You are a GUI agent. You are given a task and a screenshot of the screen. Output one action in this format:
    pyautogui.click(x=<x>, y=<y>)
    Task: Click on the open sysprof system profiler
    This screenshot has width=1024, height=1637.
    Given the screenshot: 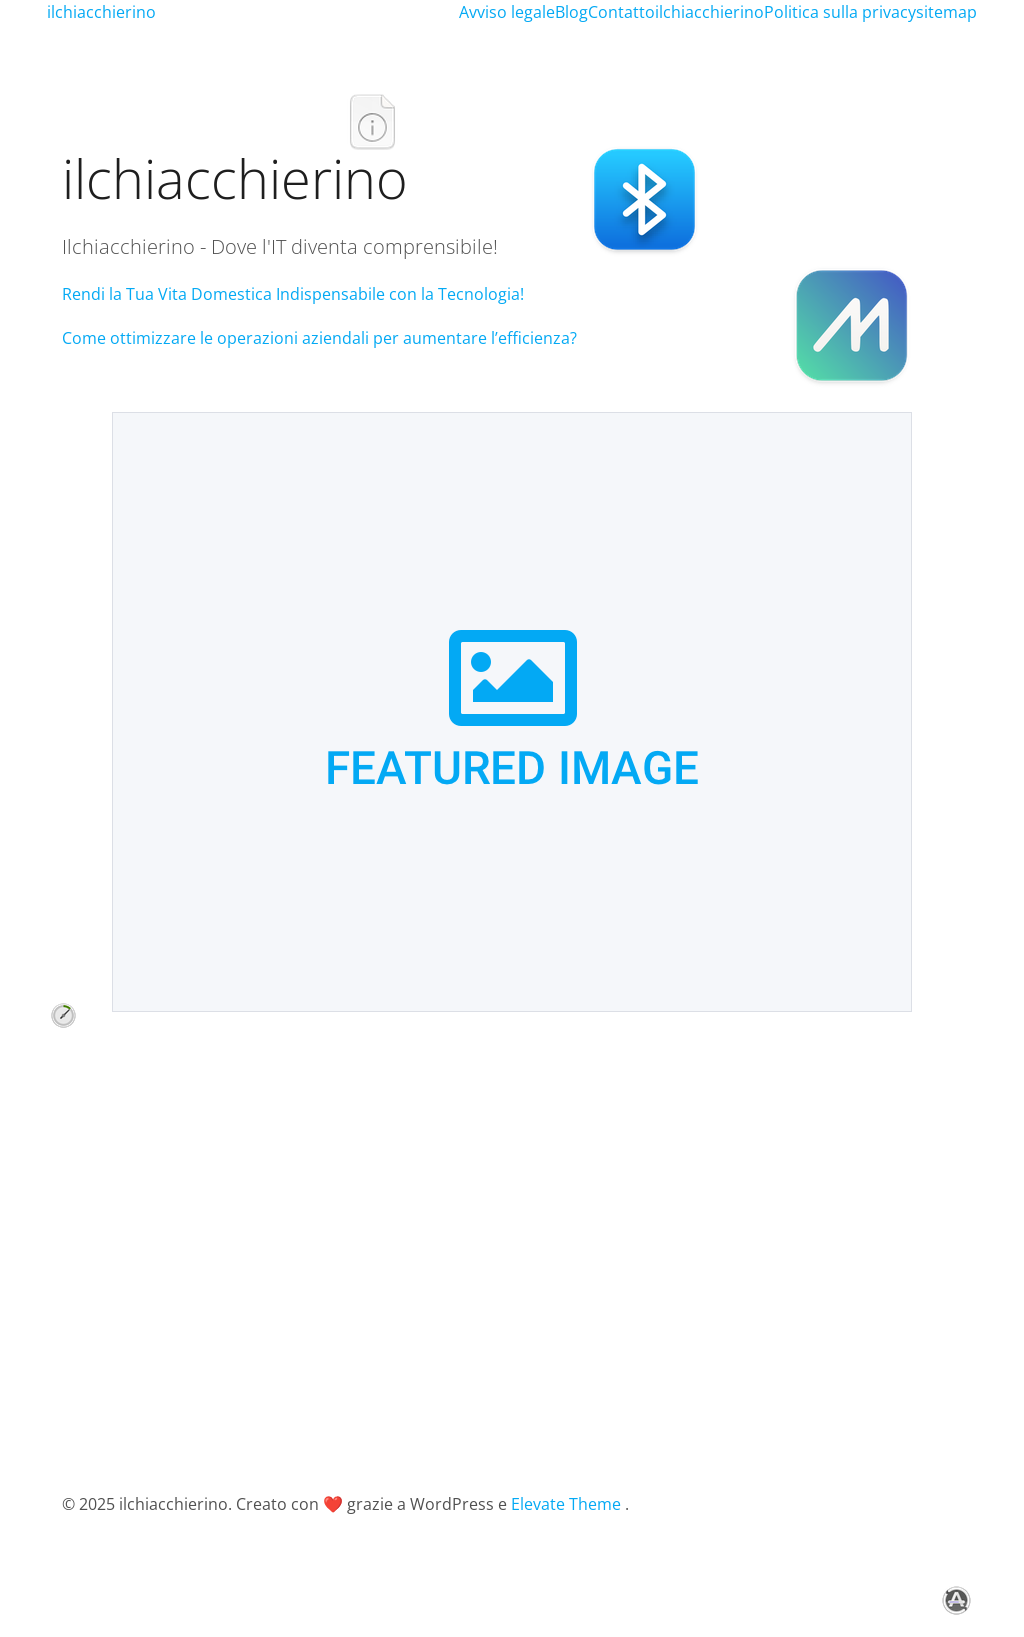 What is the action you would take?
    pyautogui.click(x=63, y=1015)
    